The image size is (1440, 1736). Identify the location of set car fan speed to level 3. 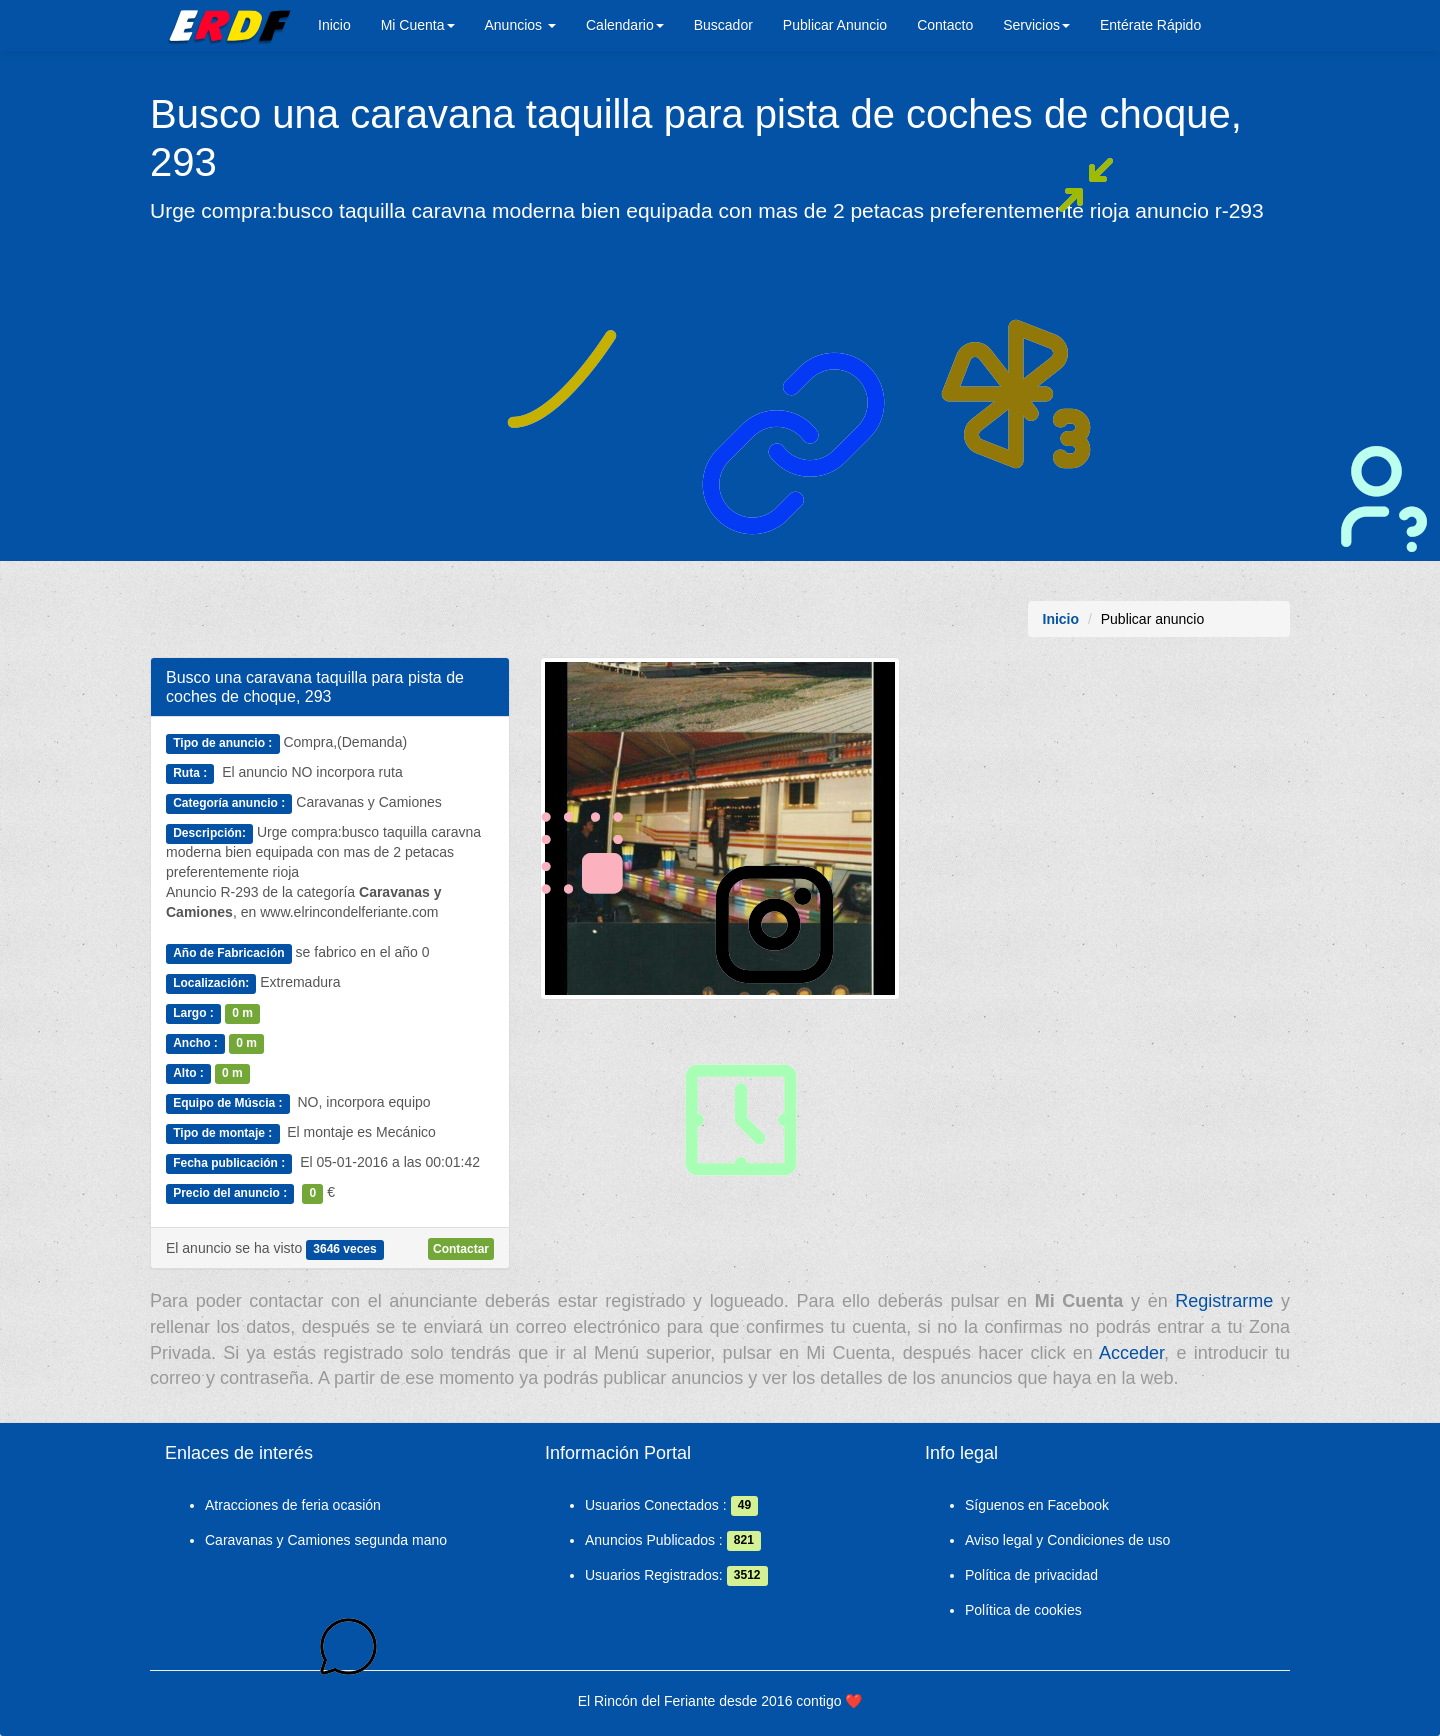
(1016, 394).